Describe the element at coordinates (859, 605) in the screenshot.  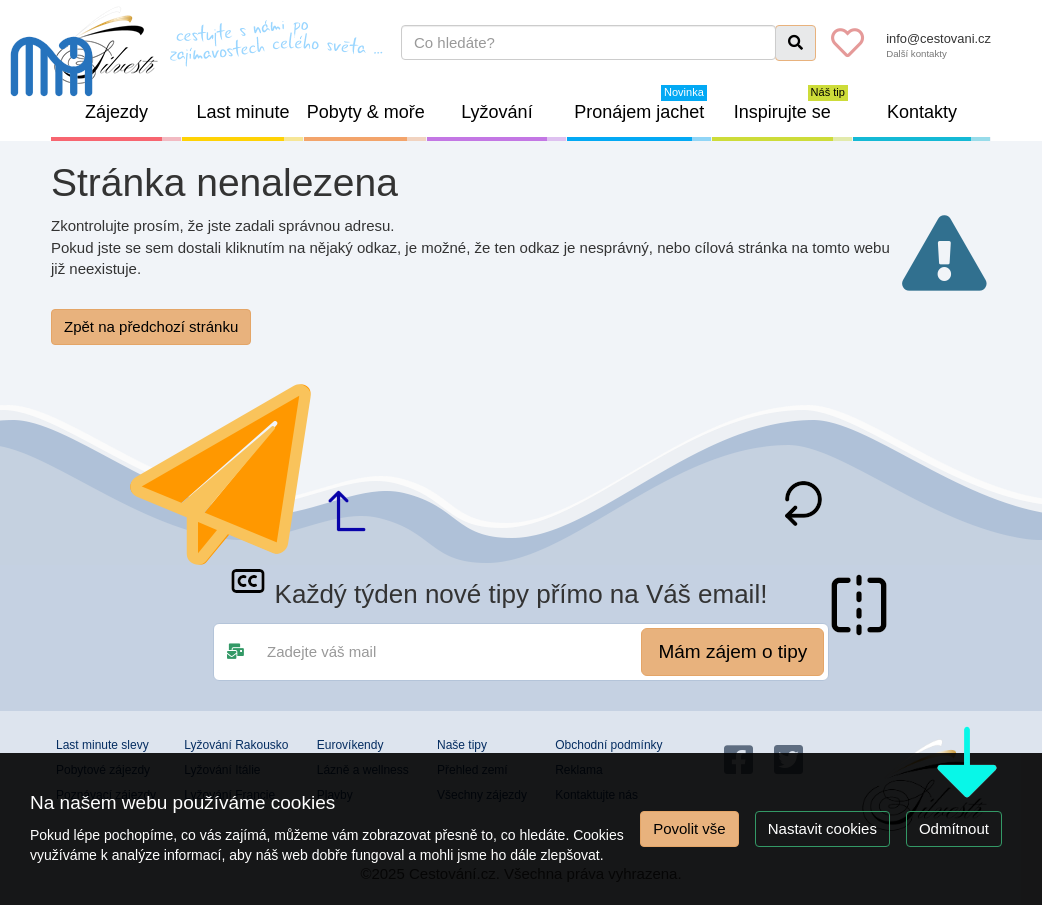
I see `flip image horizontally` at that location.